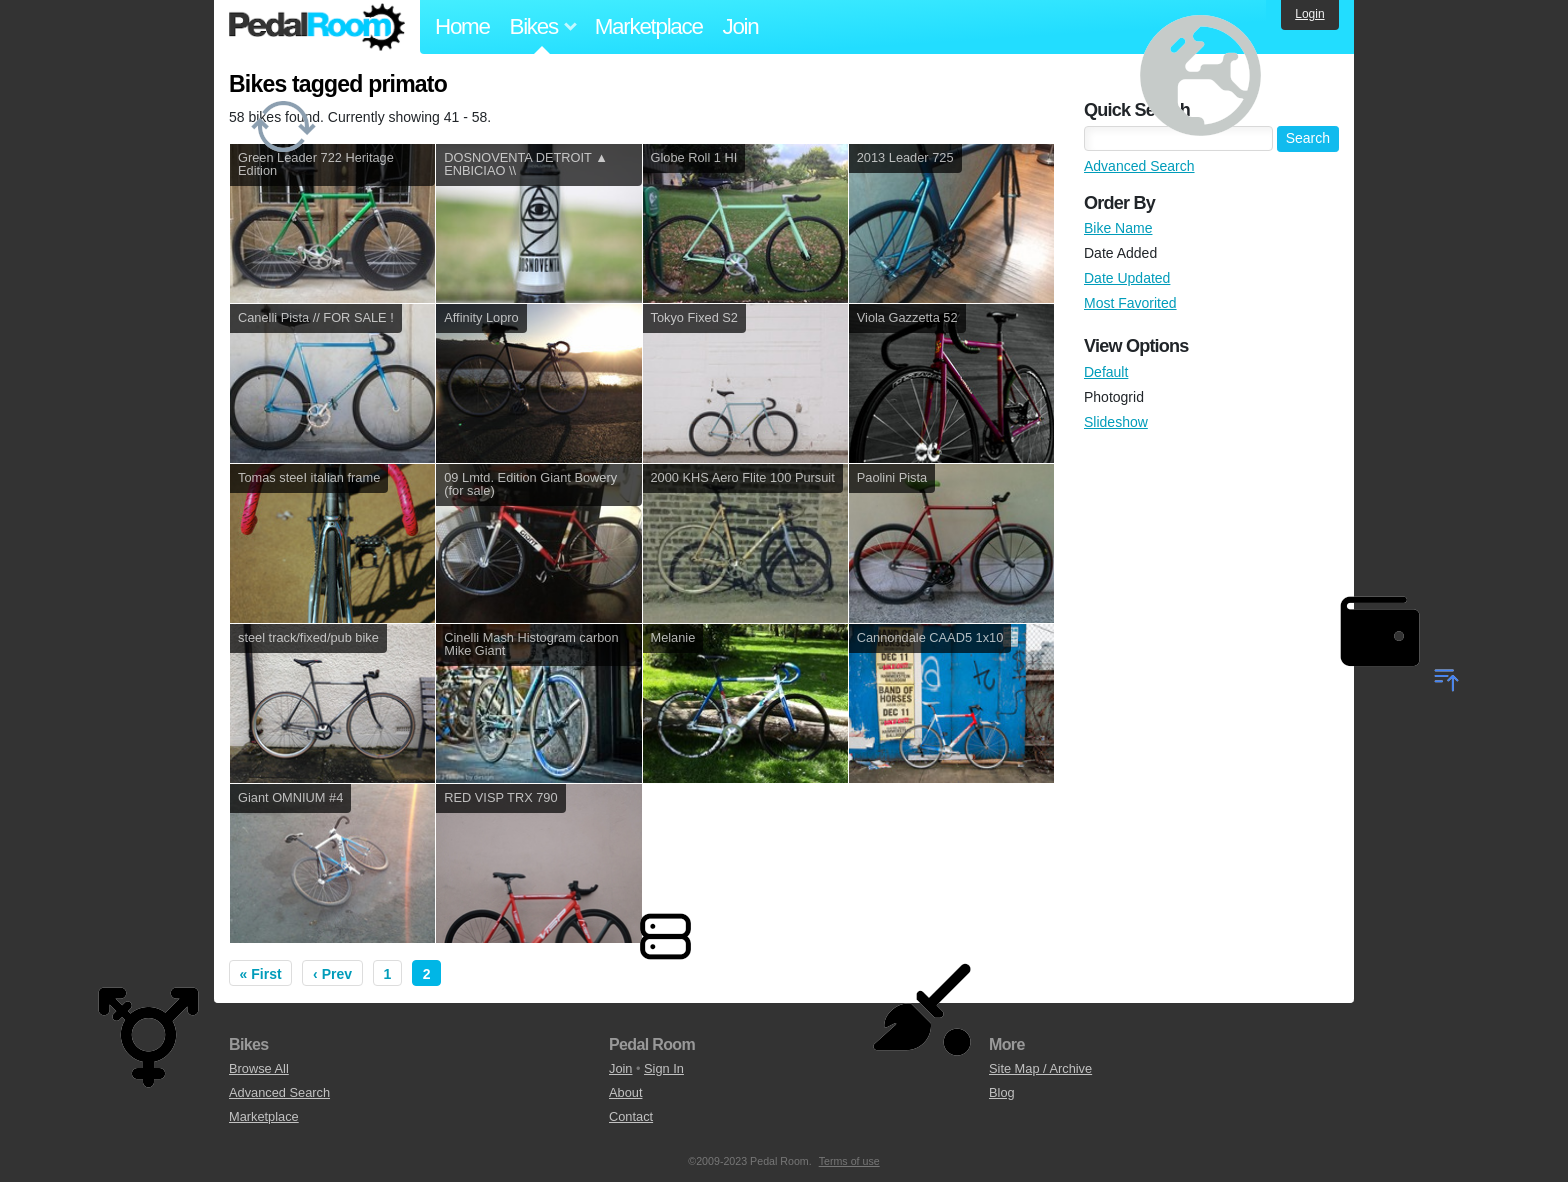 The height and width of the screenshot is (1182, 1568). I want to click on switch to international or global settings, so click(1200, 75).